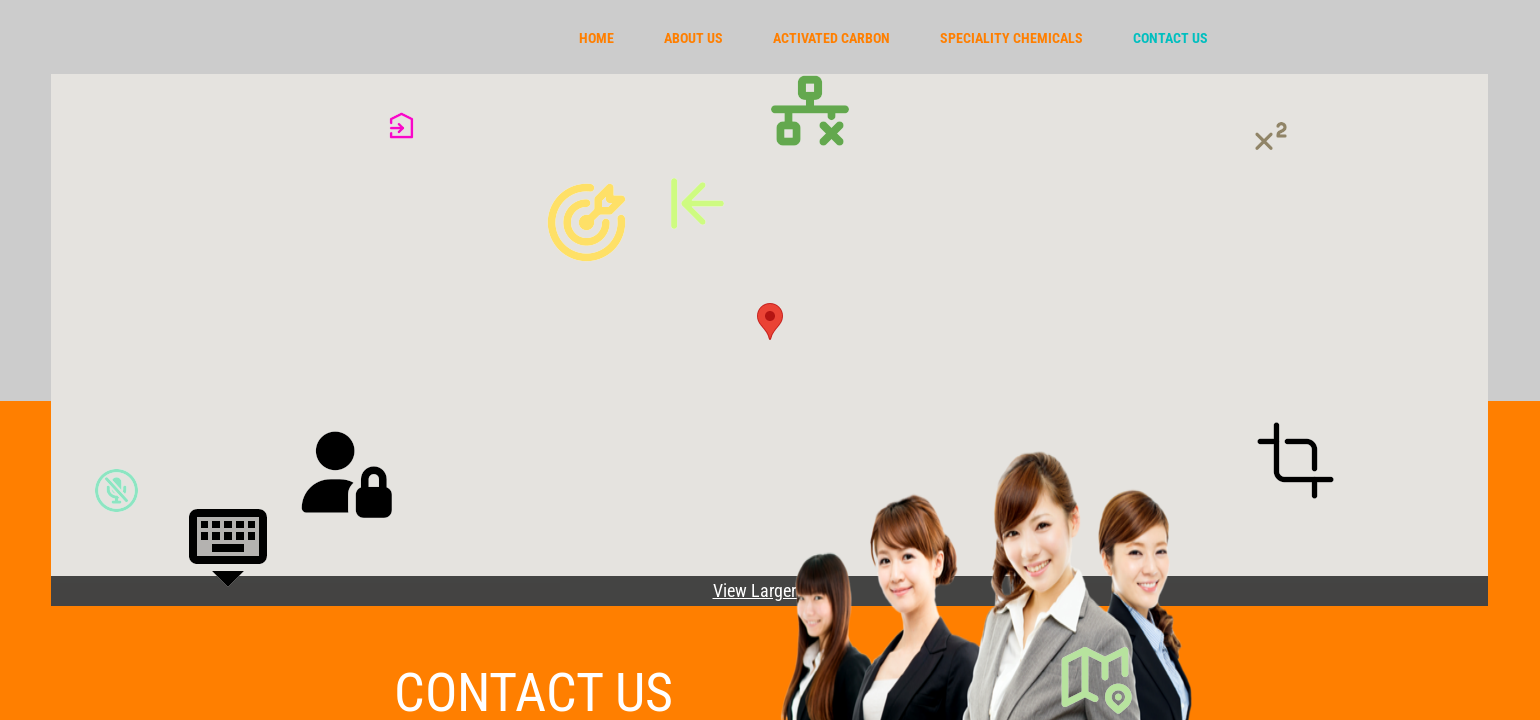 The image size is (1540, 720). Describe the element at coordinates (401, 125) in the screenshot. I see `transfer funds or items into an account` at that location.